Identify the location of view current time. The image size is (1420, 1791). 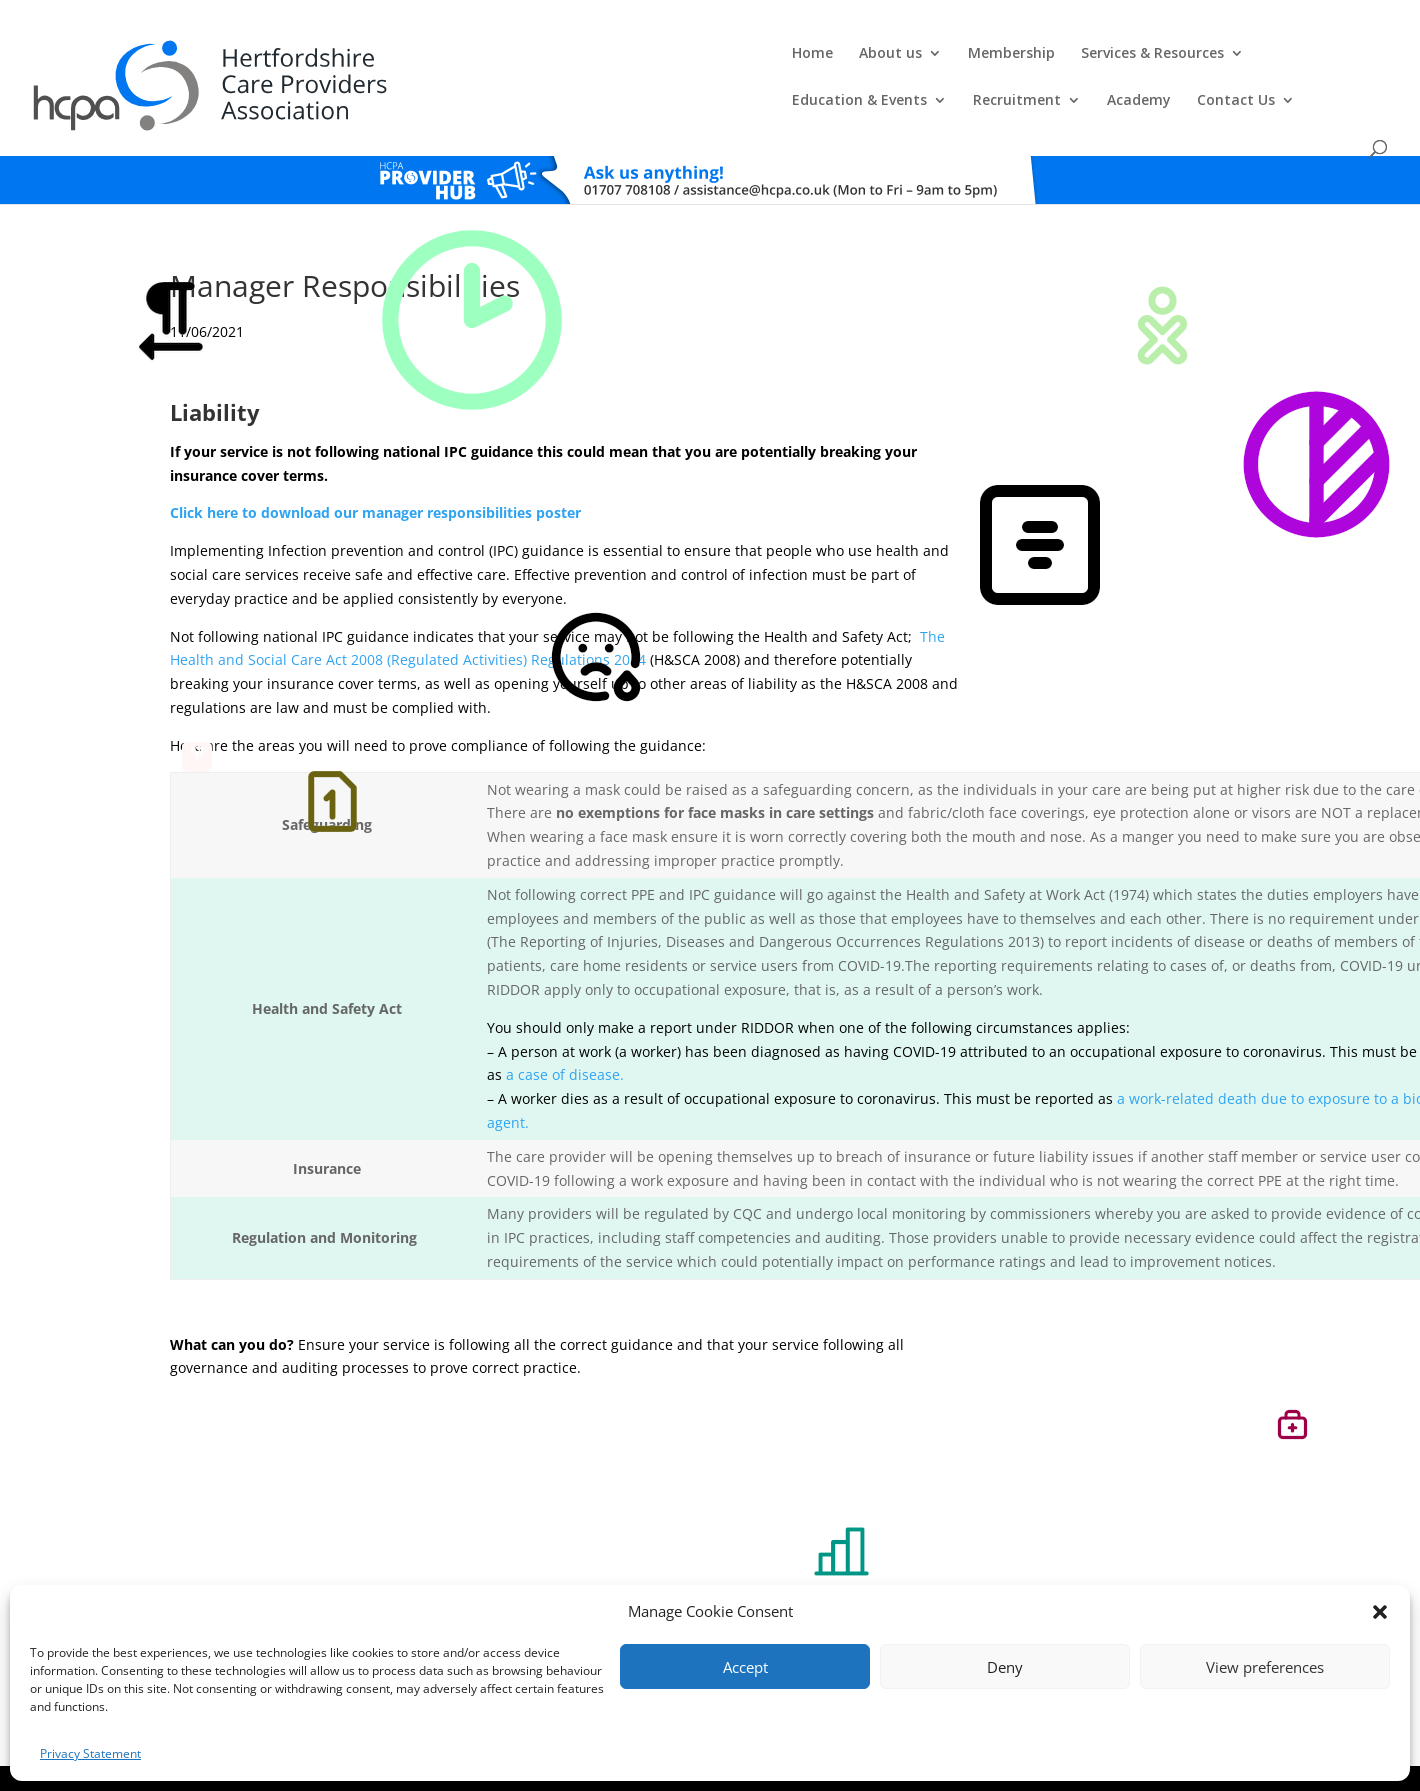
(472, 320).